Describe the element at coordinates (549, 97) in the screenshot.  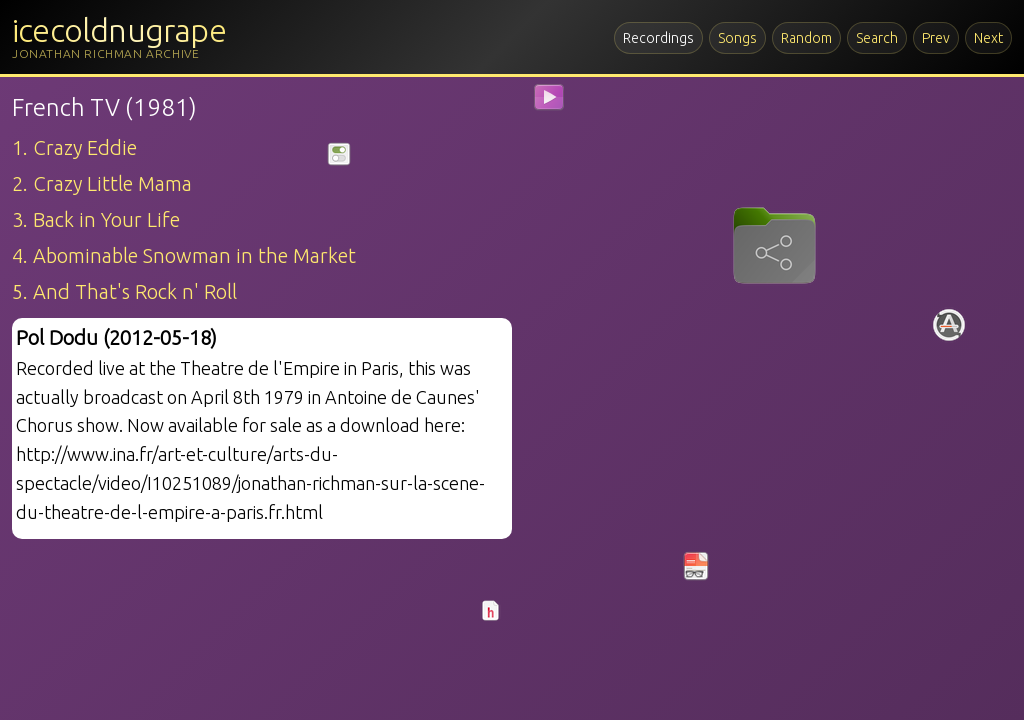
I see `open the video player app` at that location.